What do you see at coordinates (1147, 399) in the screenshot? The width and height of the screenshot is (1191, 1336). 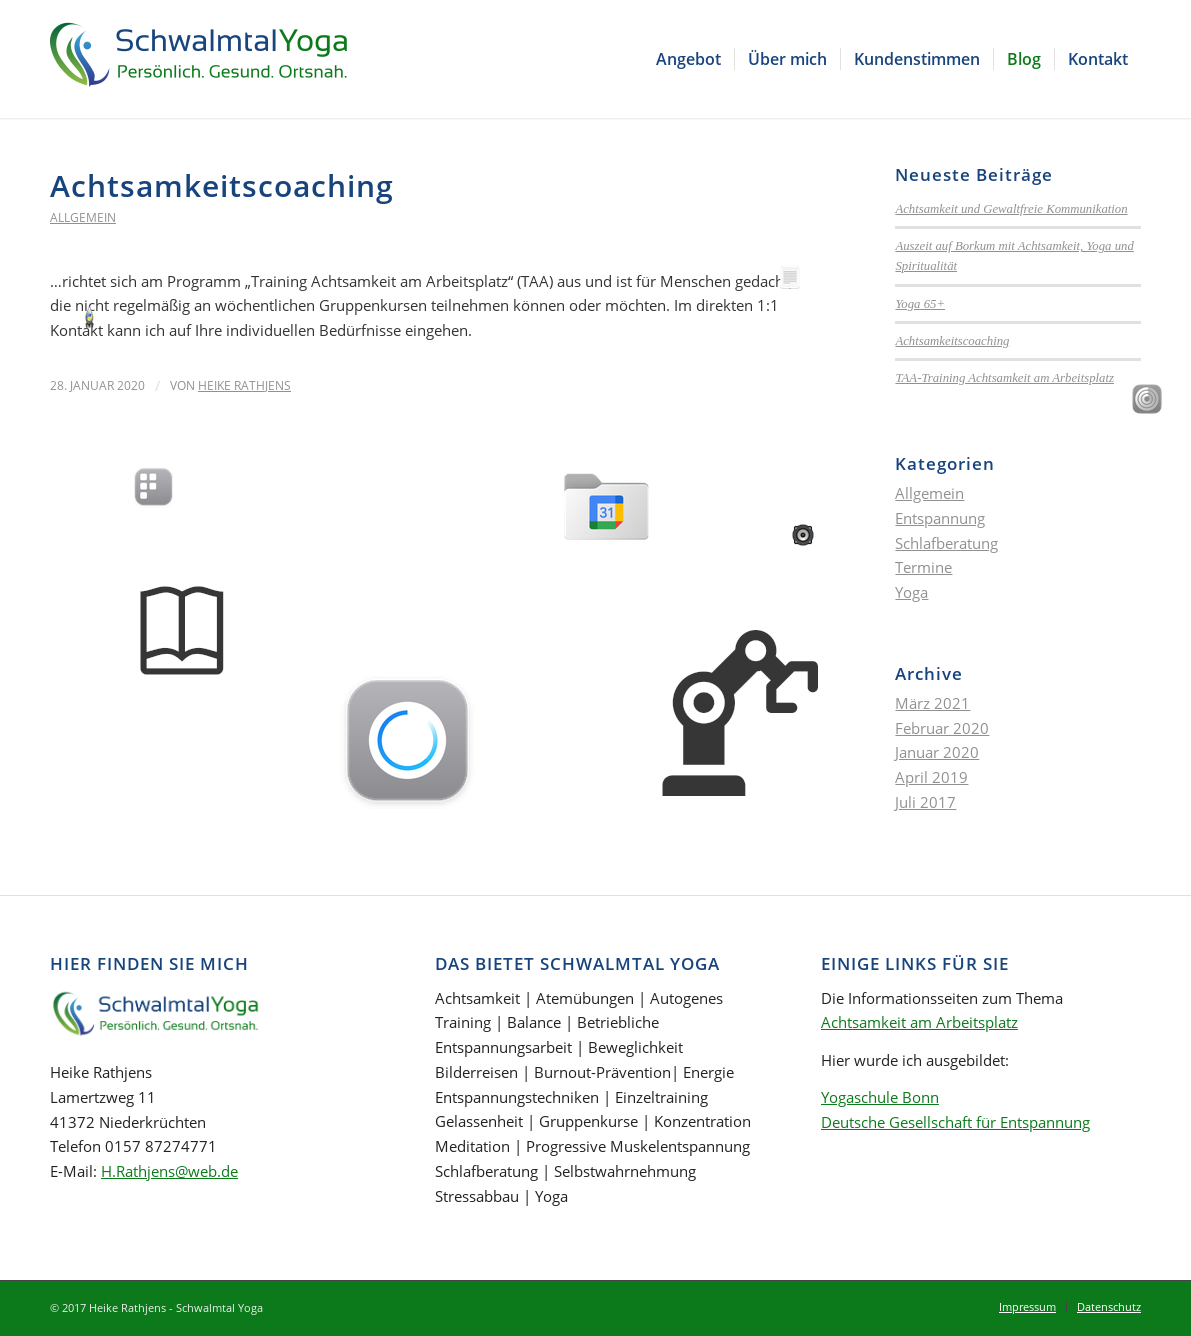 I see `open the Fitness app` at bounding box center [1147, 399].